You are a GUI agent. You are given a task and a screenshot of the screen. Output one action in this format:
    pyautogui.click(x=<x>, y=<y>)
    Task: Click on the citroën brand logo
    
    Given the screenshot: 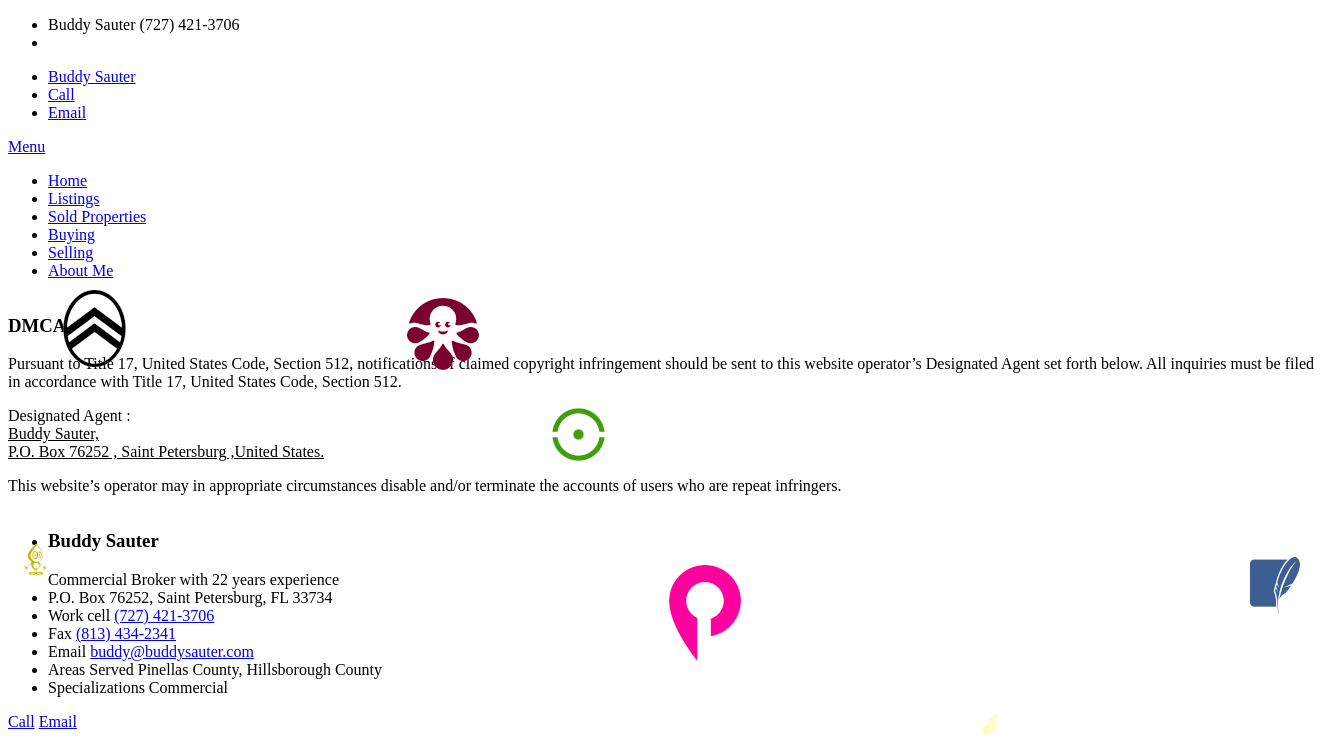 What is the action you would take?
    pyautogui.click(x=94, y=328)
    